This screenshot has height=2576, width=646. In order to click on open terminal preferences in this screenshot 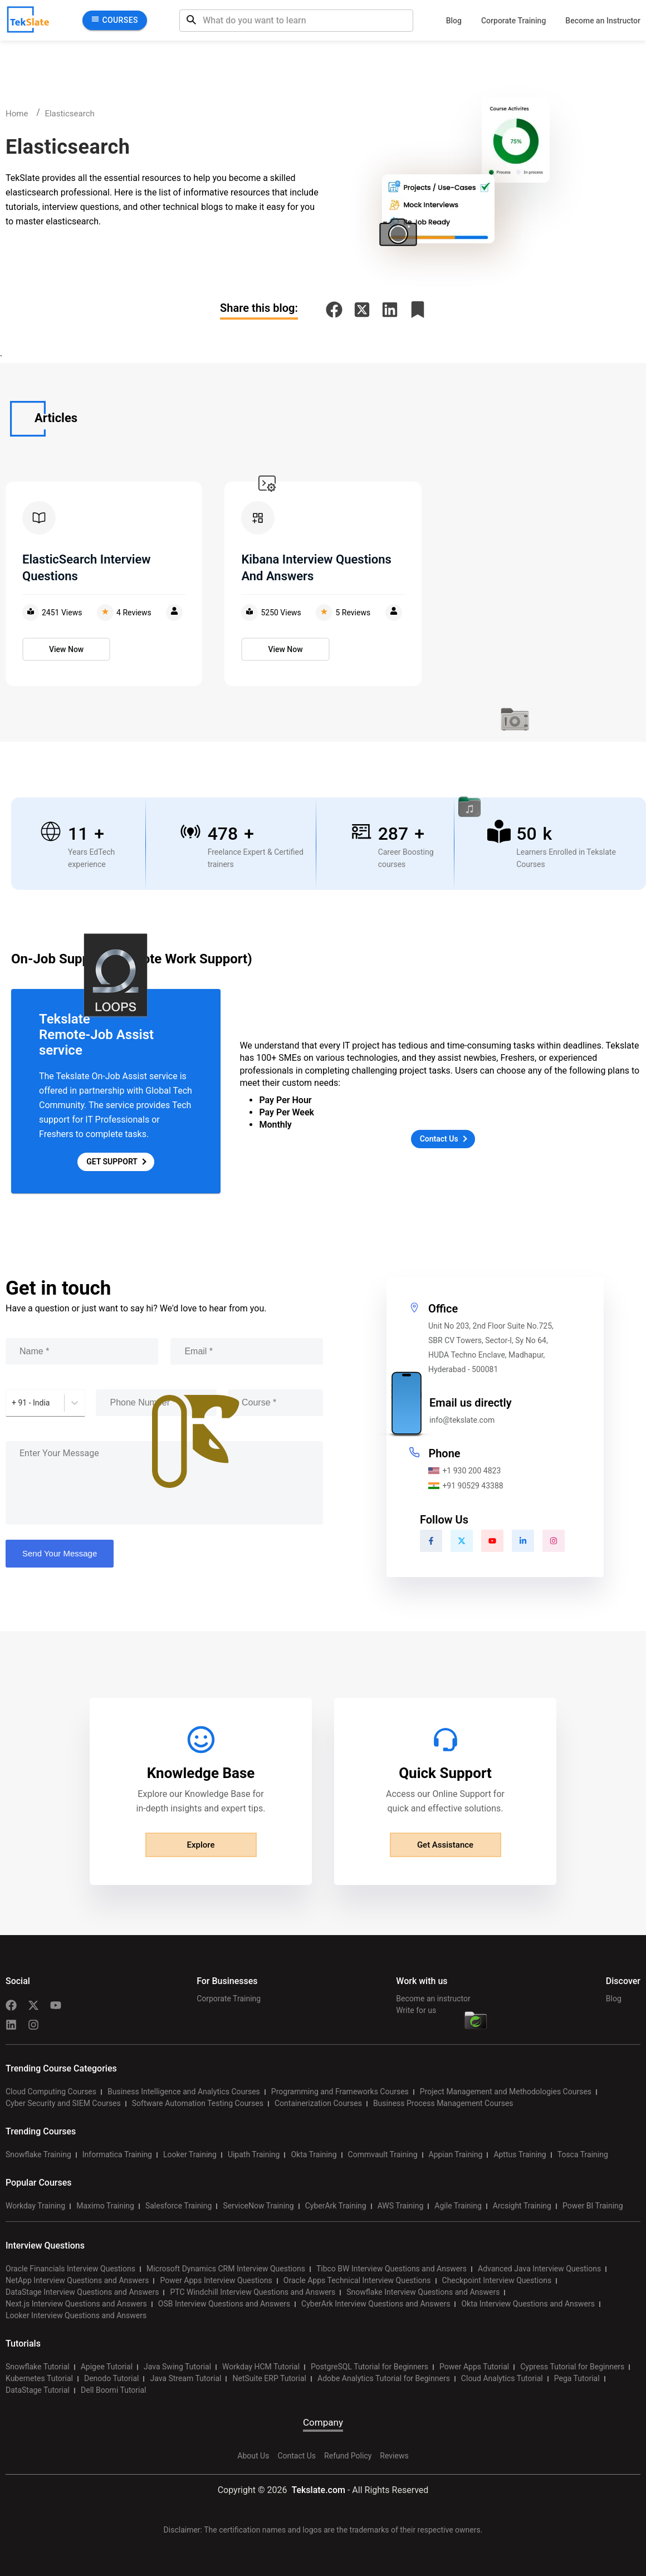, I will do `click(267, 483)`.